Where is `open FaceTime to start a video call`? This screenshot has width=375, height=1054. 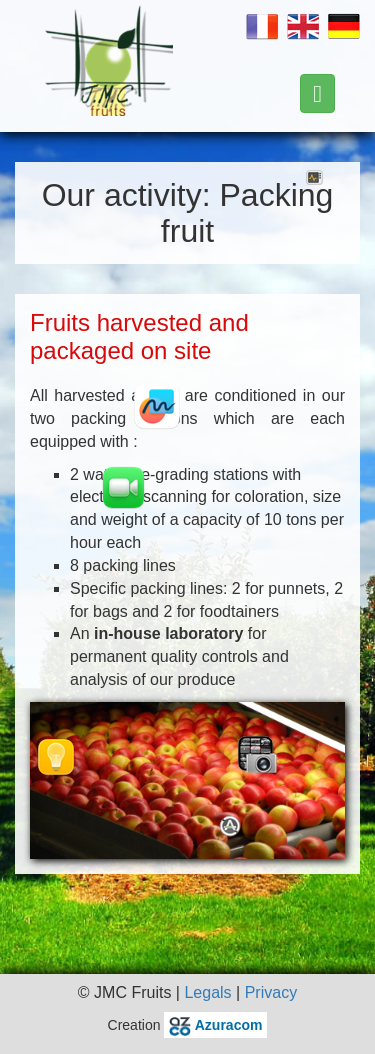 open FaceTime to start a video call is located at coordinates (123, 487).